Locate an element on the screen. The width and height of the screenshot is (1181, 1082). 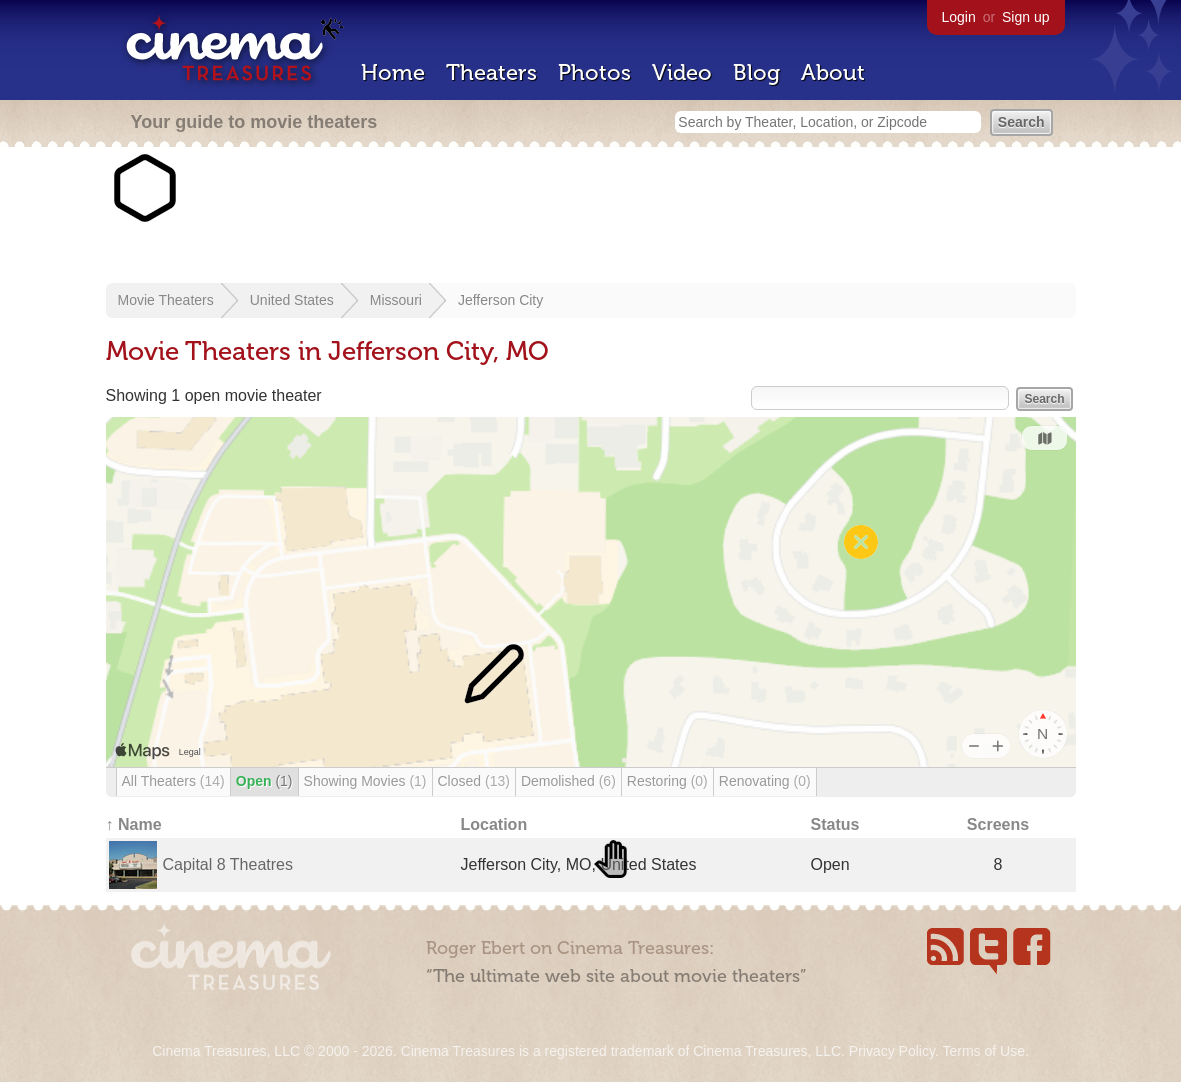
stop or halt an action is located at coordinates (611, 859).